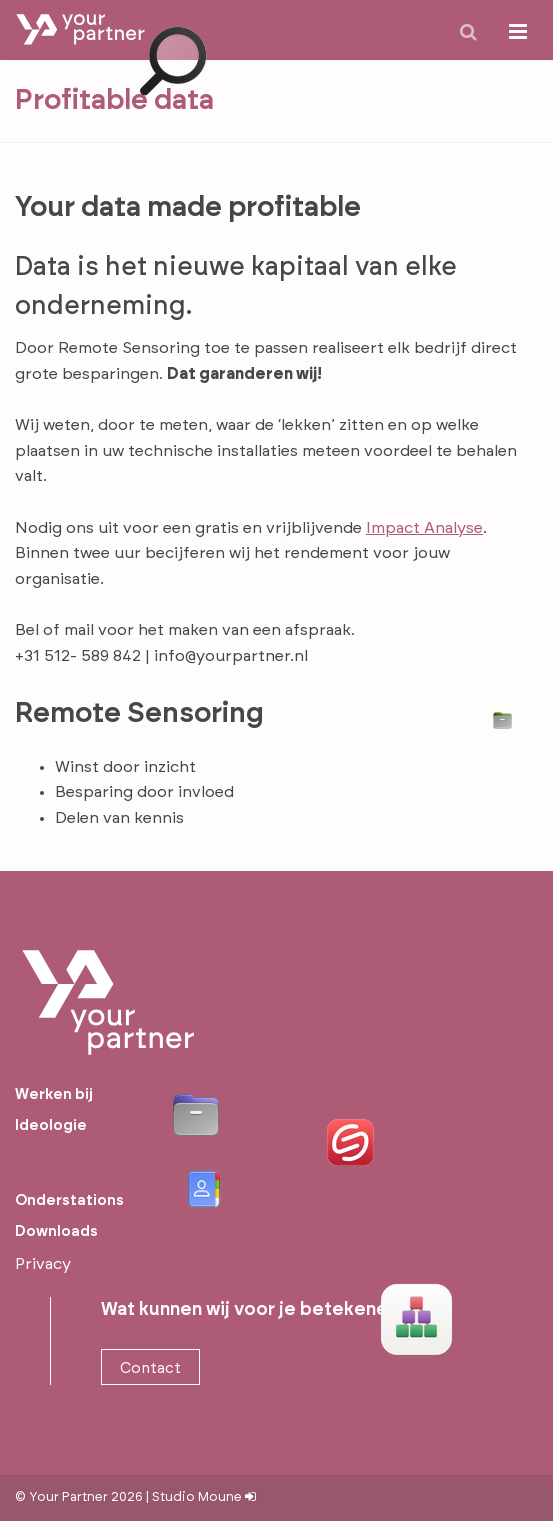 Image resolution: width=553 pixels, height=1521 pixels. I want to click on open the file manager application, so click(502, 720).